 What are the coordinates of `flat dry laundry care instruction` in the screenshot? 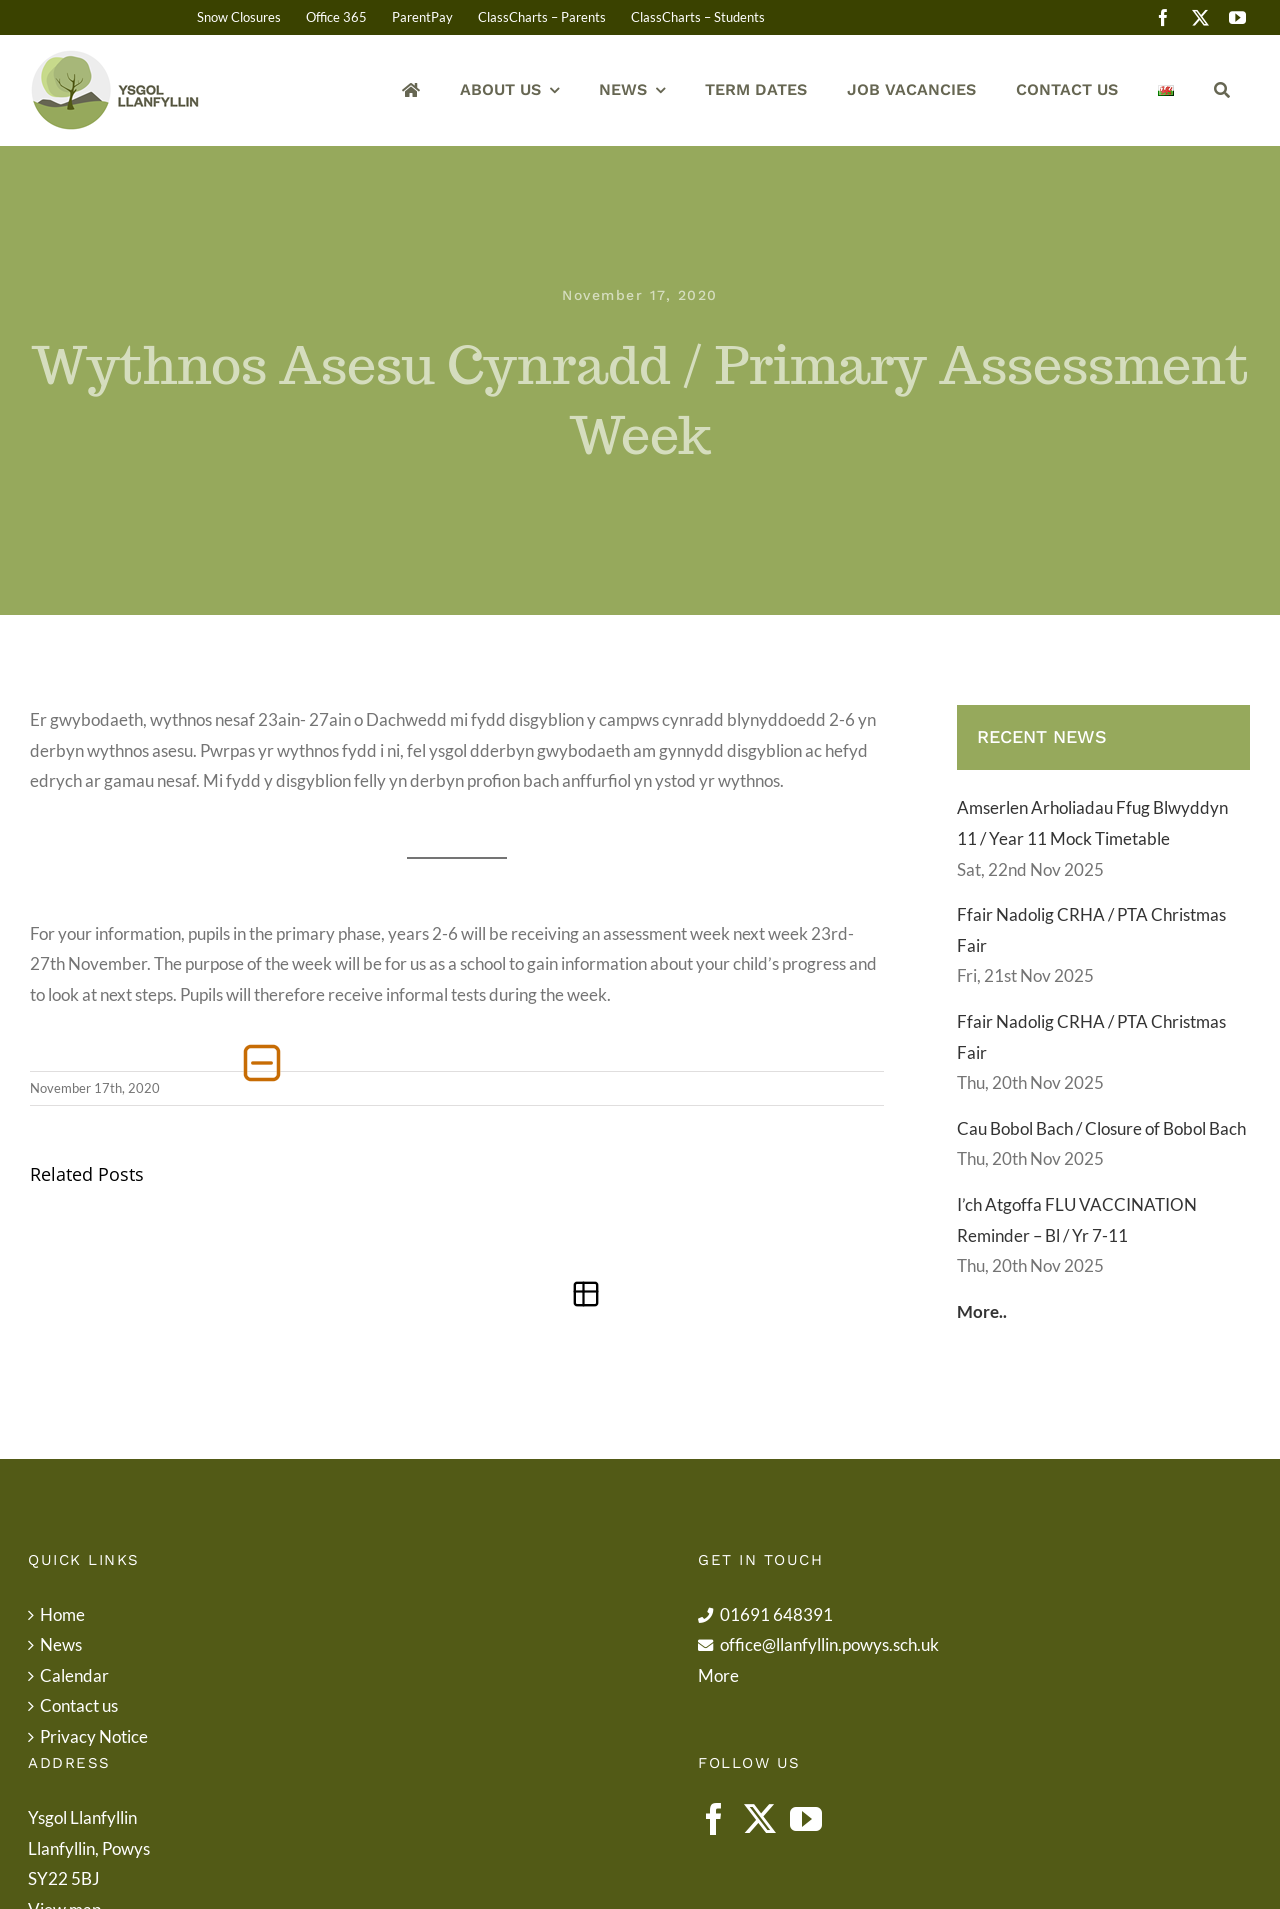 It's located at (262, 1063).